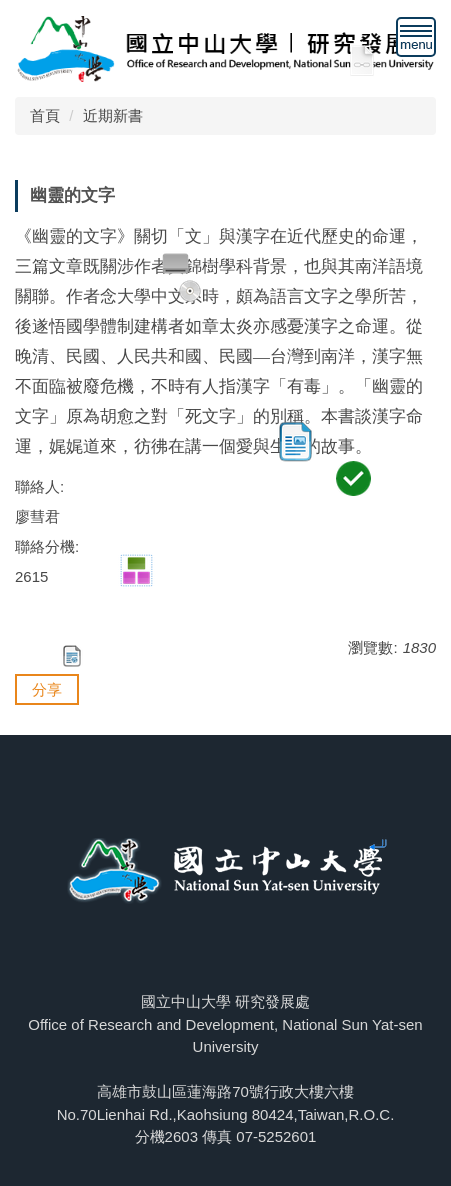 Image resolution: width=451 pixels, height=1186 pixels. Describe the element at coordinates (72, 656) in the screenshot. I see `libreoffice web template file type` at that location.